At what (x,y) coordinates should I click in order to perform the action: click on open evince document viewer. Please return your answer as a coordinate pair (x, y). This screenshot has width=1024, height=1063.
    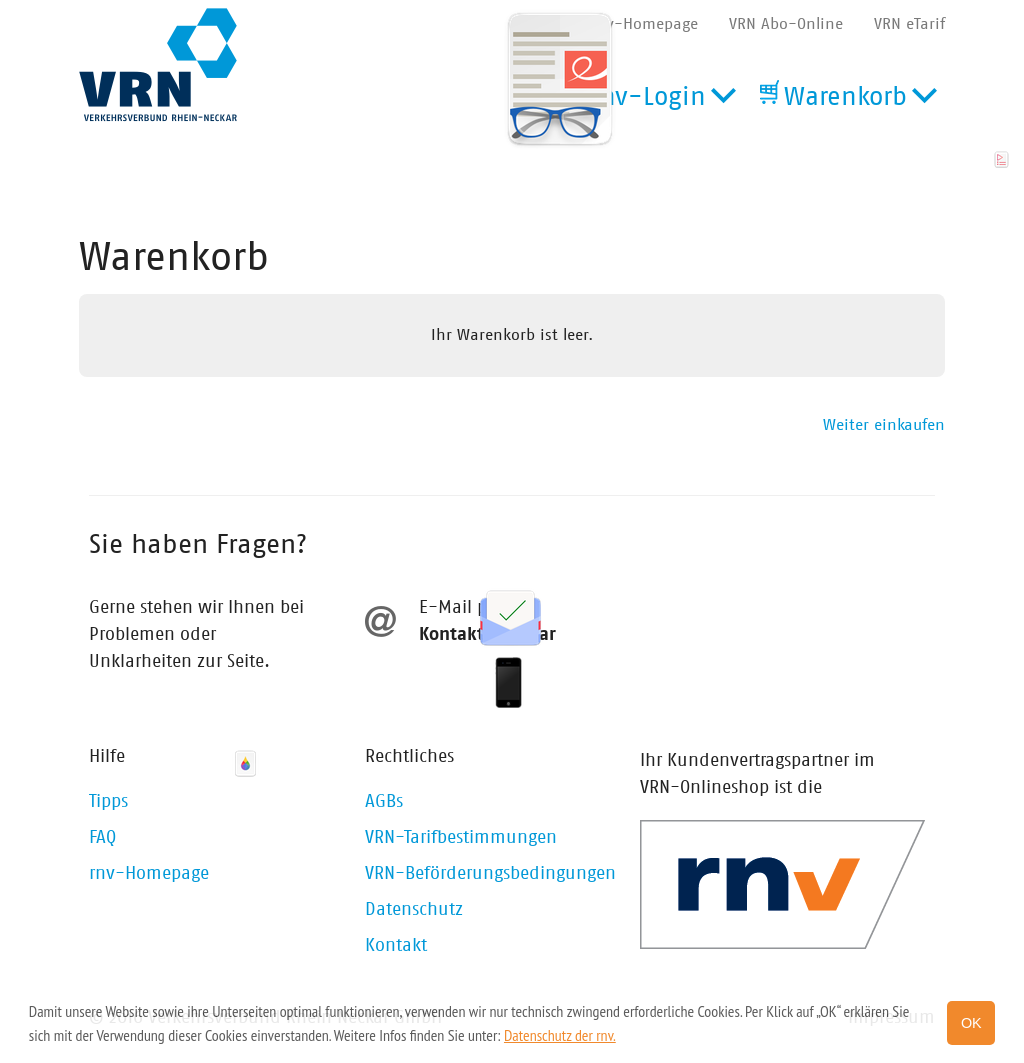
    Looking at the image, I should click on (560, 79).